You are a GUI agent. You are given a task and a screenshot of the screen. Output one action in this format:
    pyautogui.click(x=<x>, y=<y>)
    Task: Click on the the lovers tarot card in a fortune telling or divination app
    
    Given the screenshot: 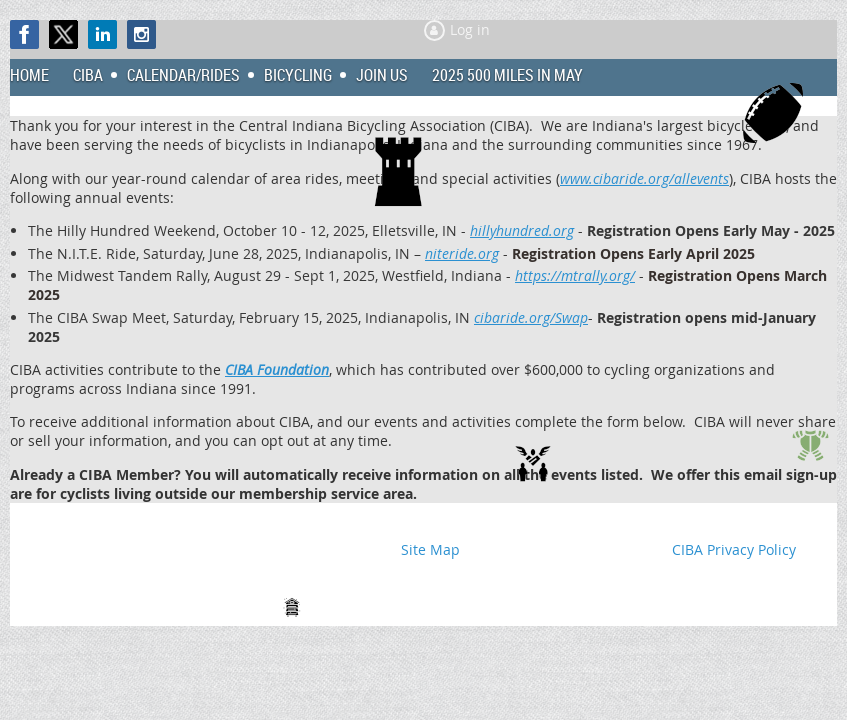 What is the action you would take?
    pyautogui.click(x=533, y=464)
    